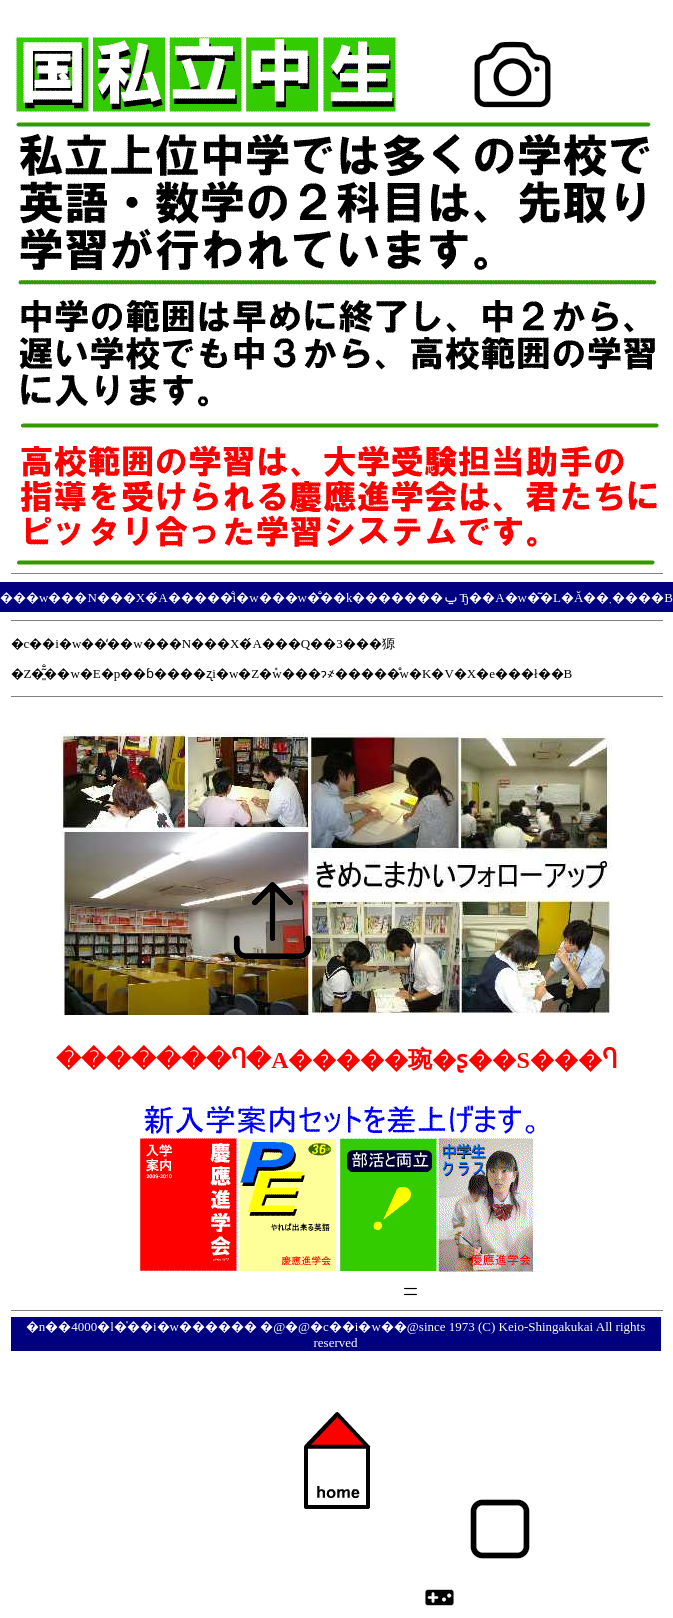 Image resolution: width=673 pixels, height=1618 pixels. Describe the element at coordinates (512, 74) in the screenshot. I see `take a photo` at that location.